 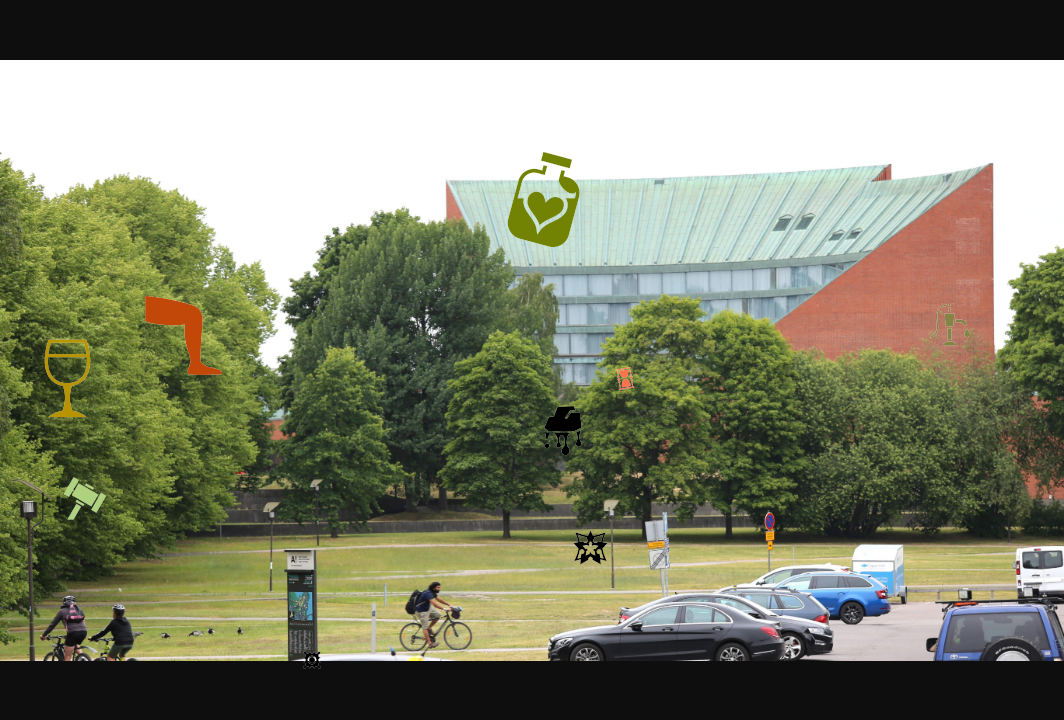 I want to click on access legal or court-related features, so click(x=85, y=498).